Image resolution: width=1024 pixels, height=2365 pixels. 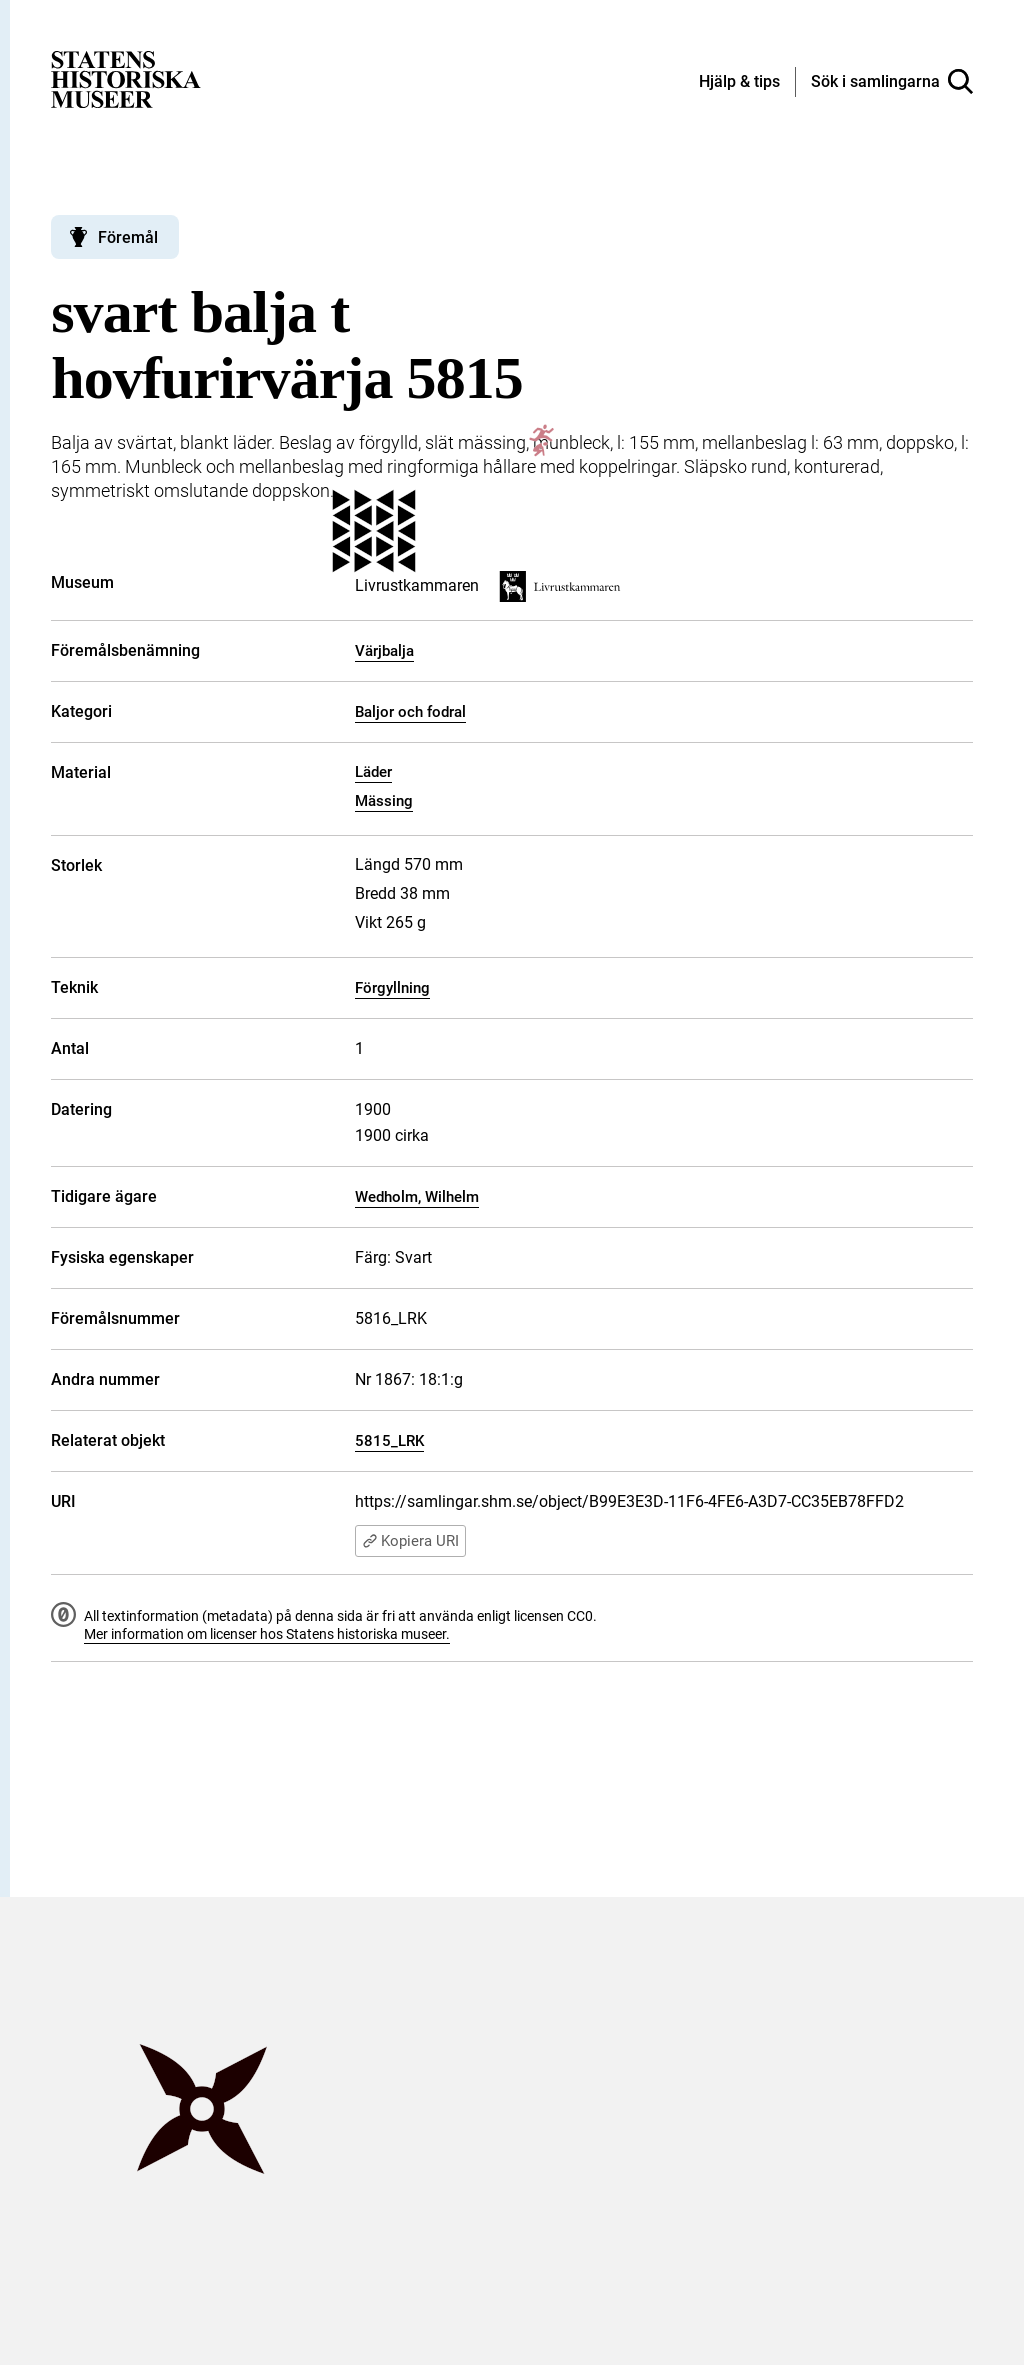 I want to click on decorative geometric pattern element, so click(x=374, y=531).